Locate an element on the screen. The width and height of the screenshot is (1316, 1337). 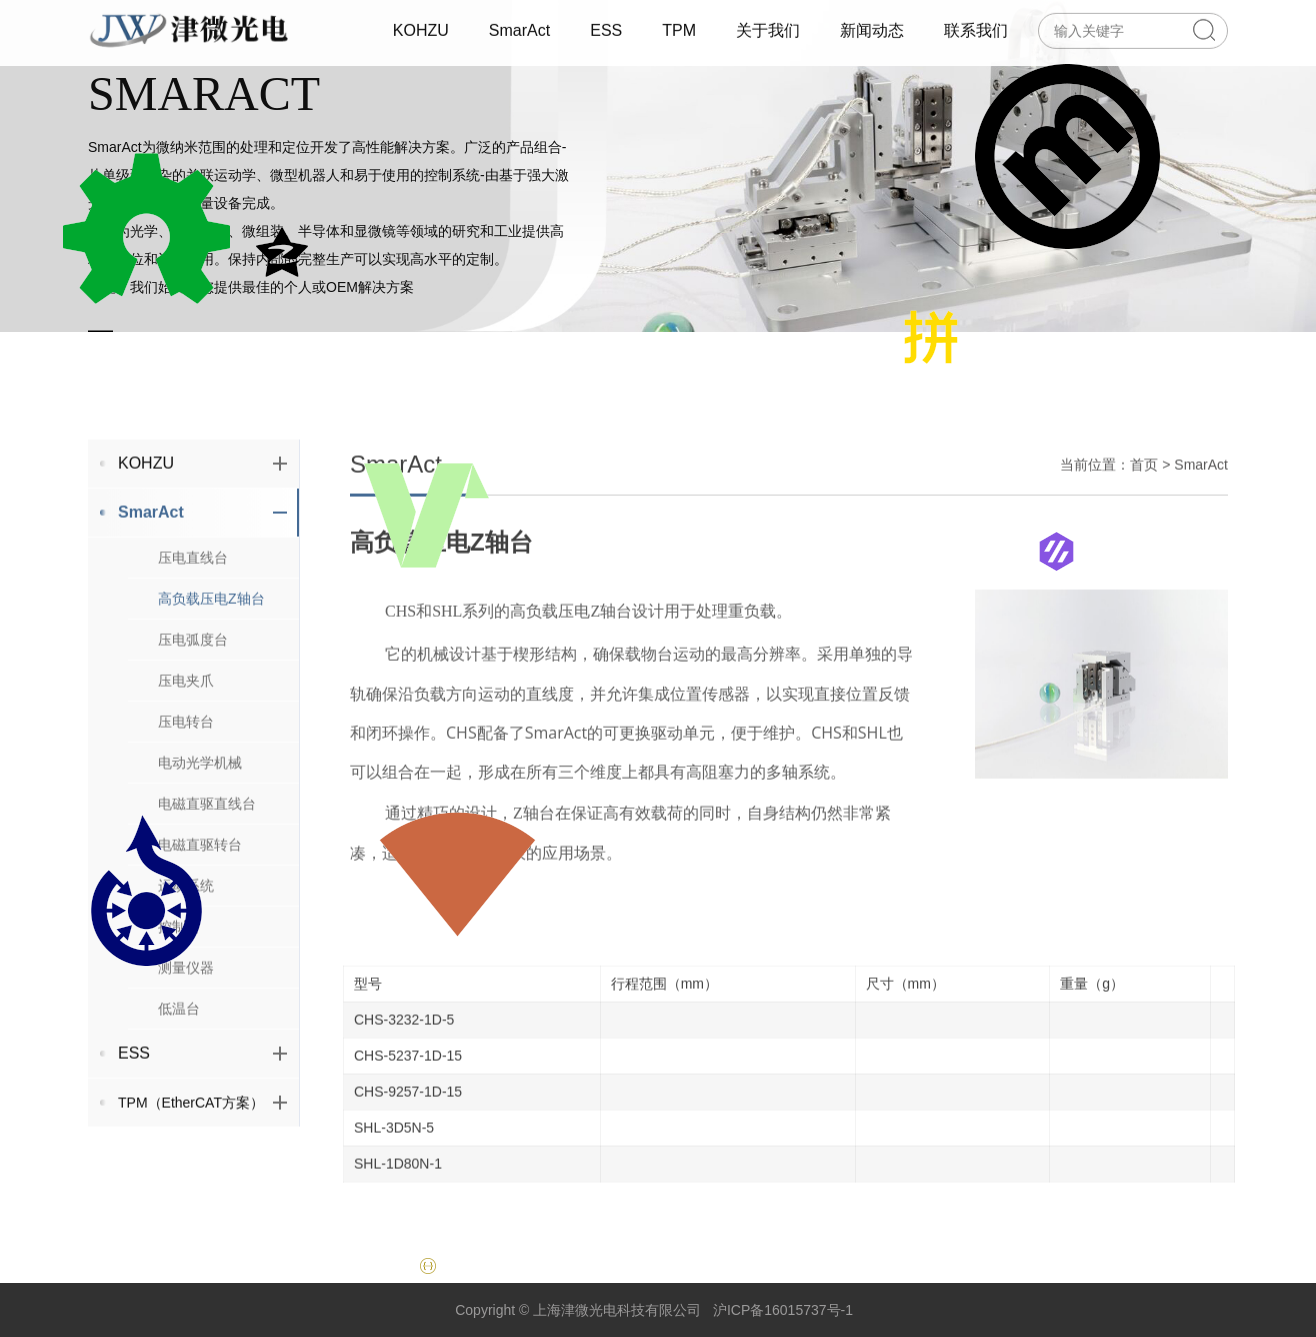
visit metacritic website is located at coordinates (1067, 156).